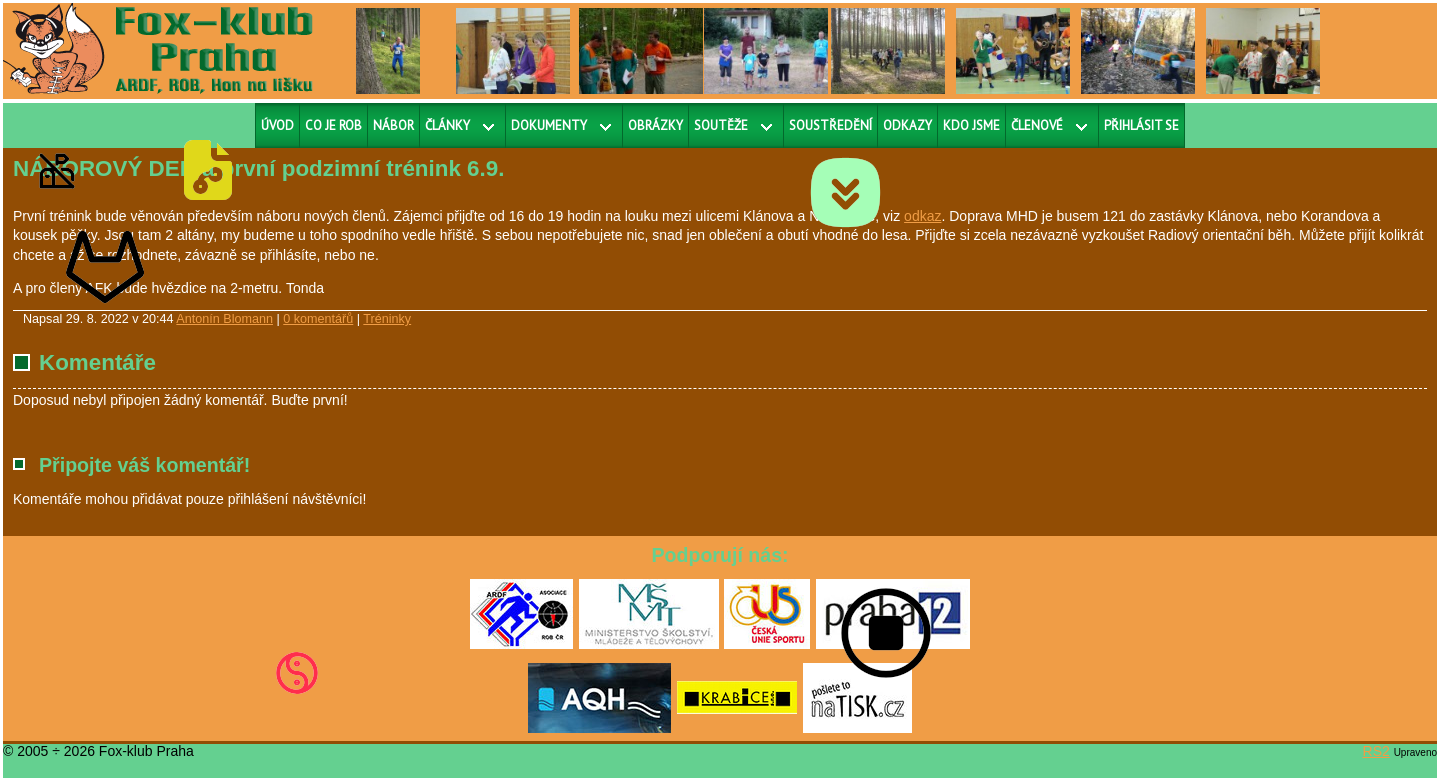  Describe the element at coordinates (886, 633) in the screenshot. I see `stop media playback` at that location.